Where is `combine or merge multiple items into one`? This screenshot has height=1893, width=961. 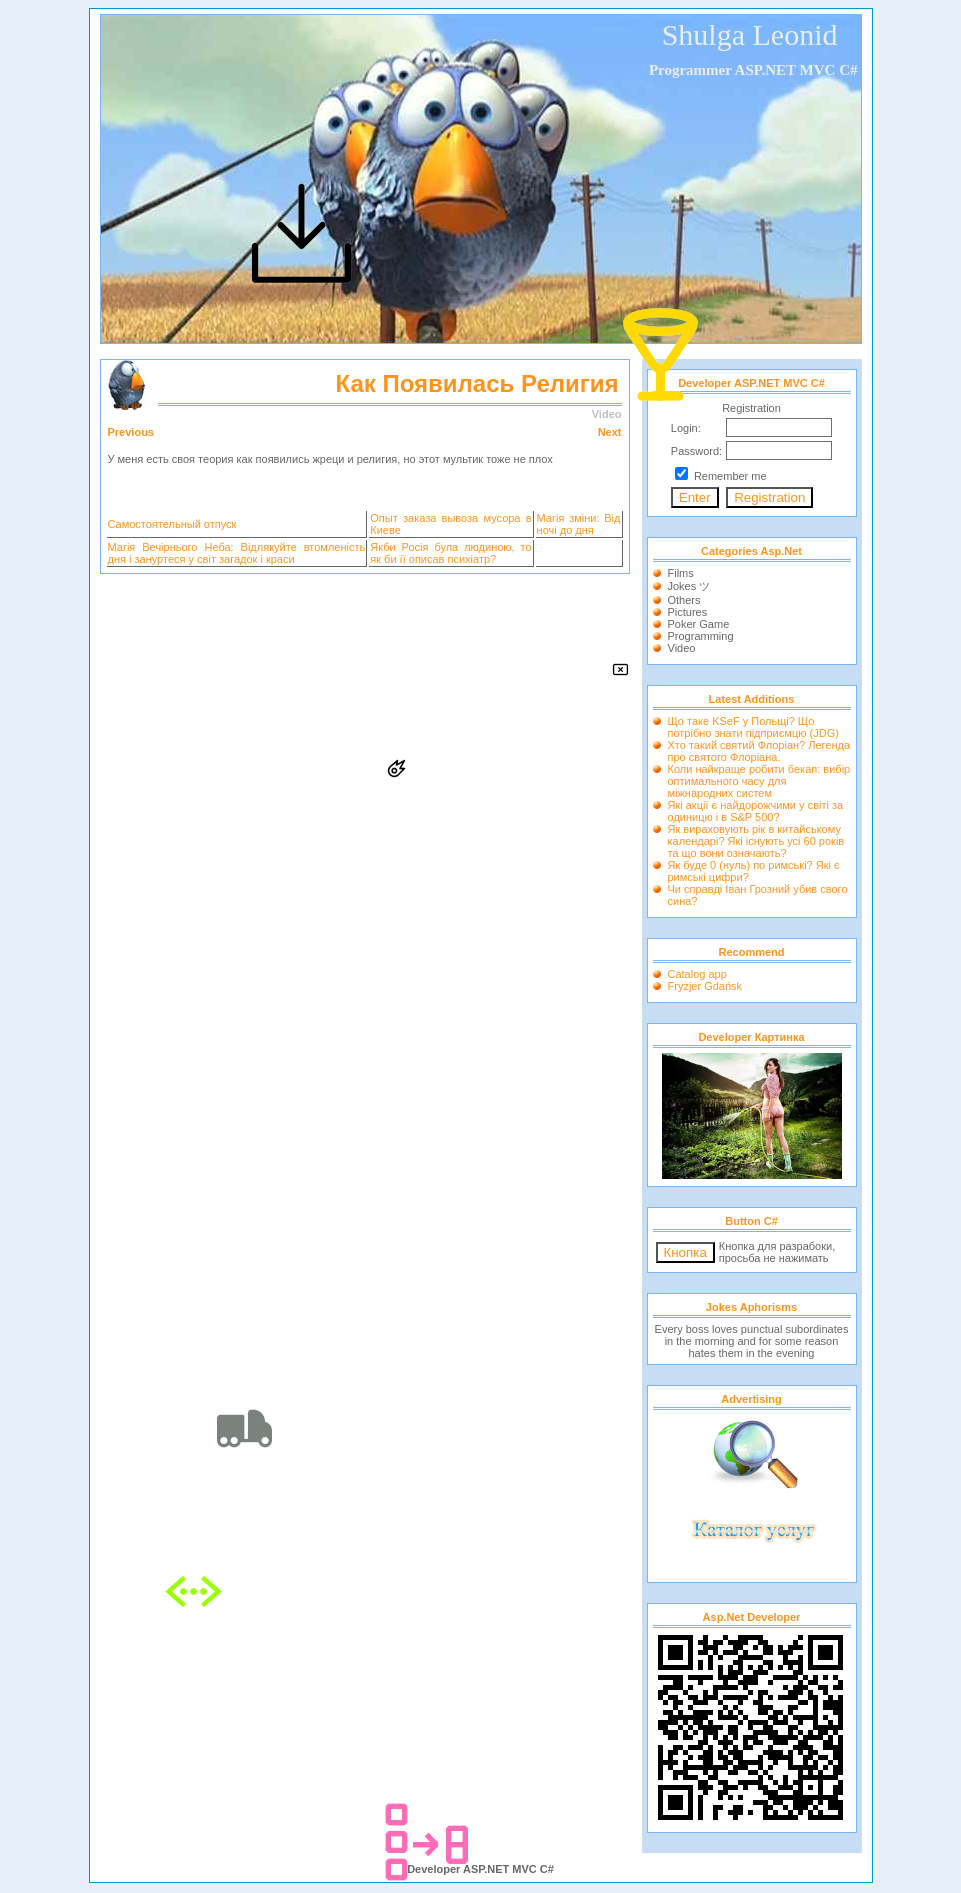
combine or merge multiple items into one is located at coordinates (424, 1842).